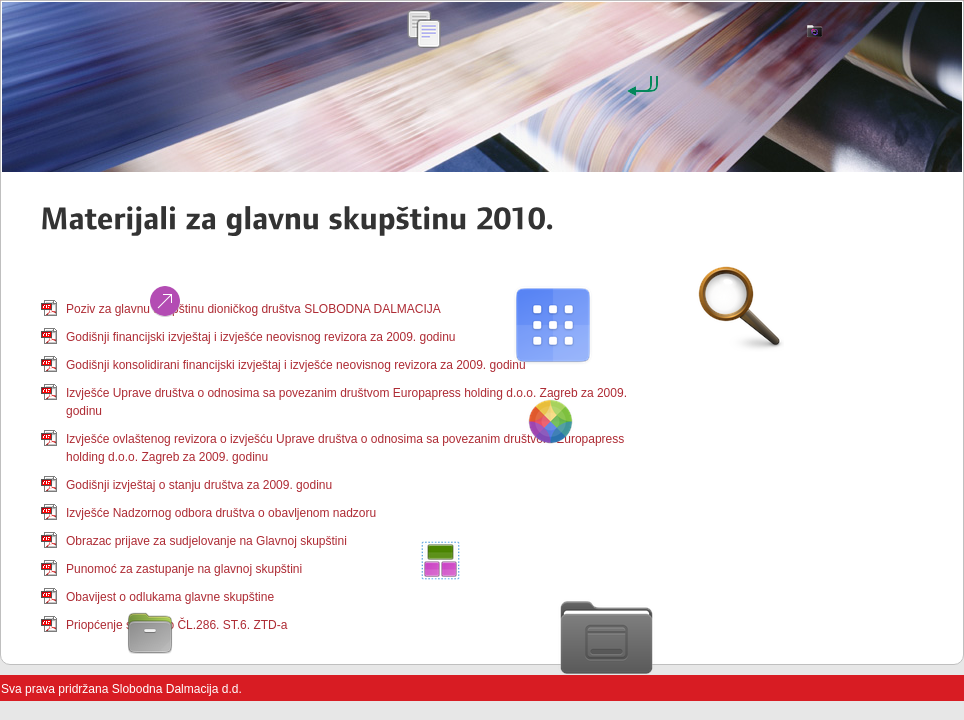 The image size is (964, 720). I want to click on search your system or files, so click(739, 307).